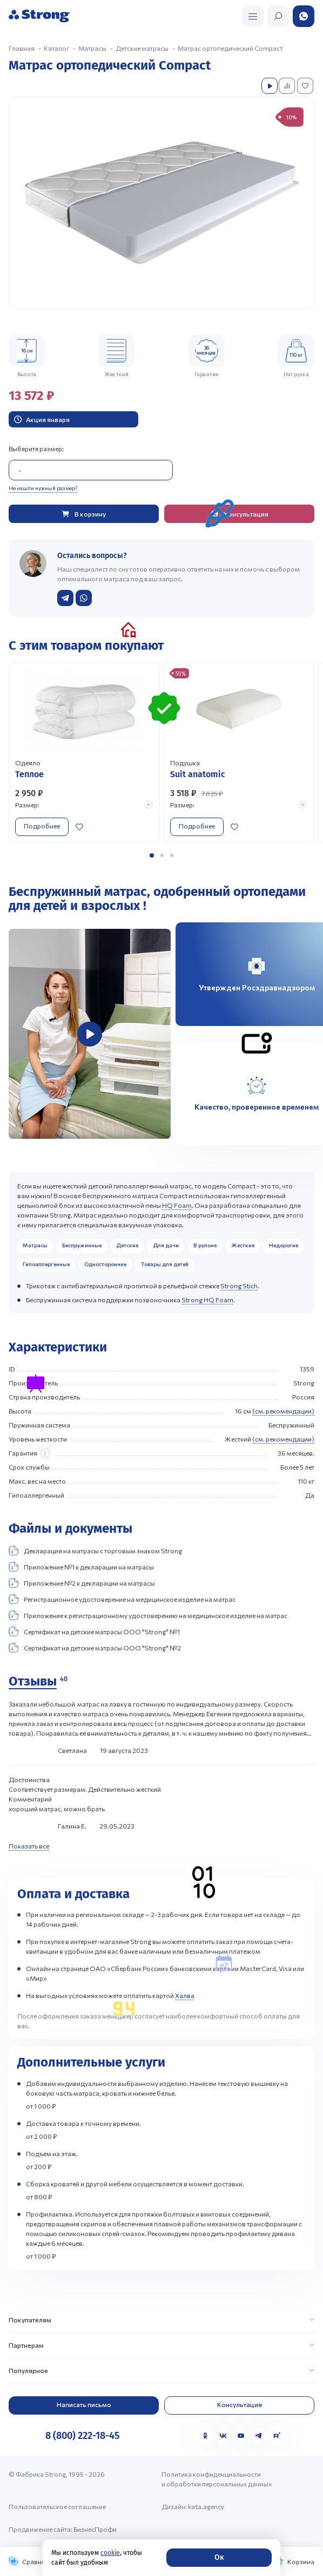  What do you see at coordinates (257, 1043) in the screenshot?
I see `access phone camera settings` at bounding box center [257, 1043].